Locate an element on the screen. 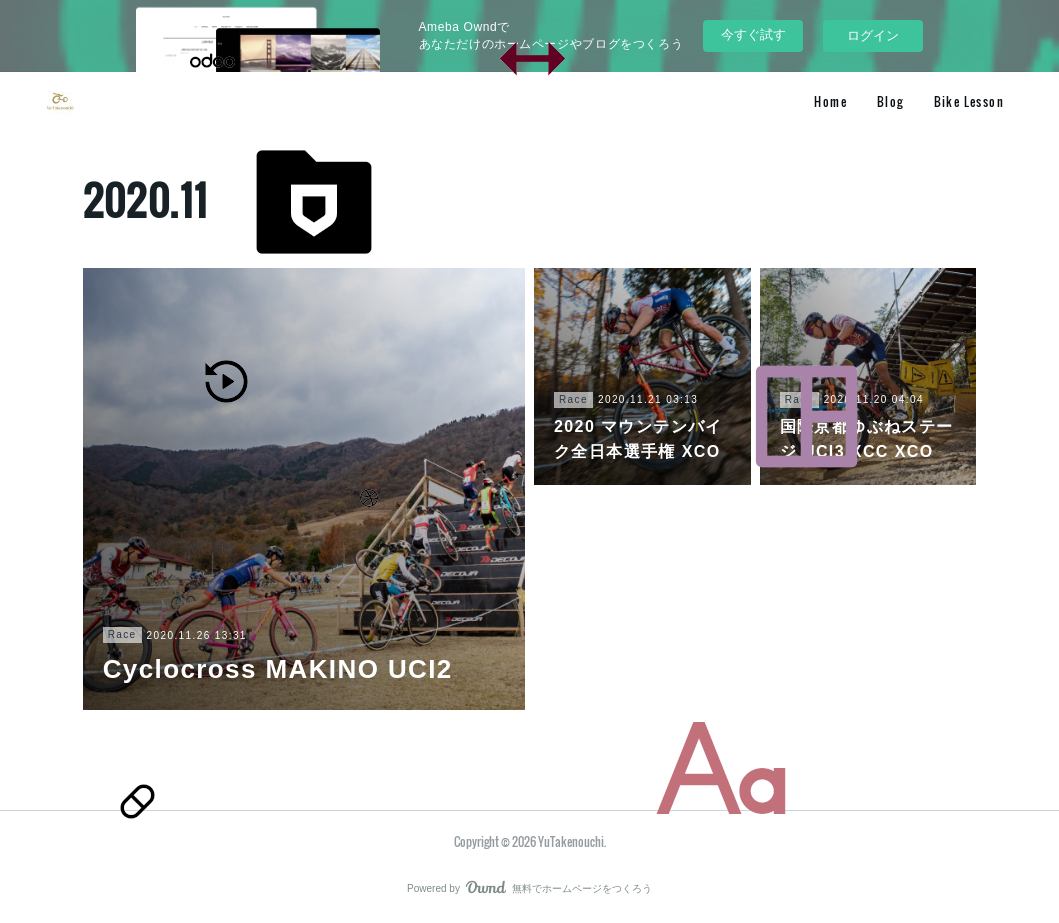  view medication information is located at coordinates (137, 801).